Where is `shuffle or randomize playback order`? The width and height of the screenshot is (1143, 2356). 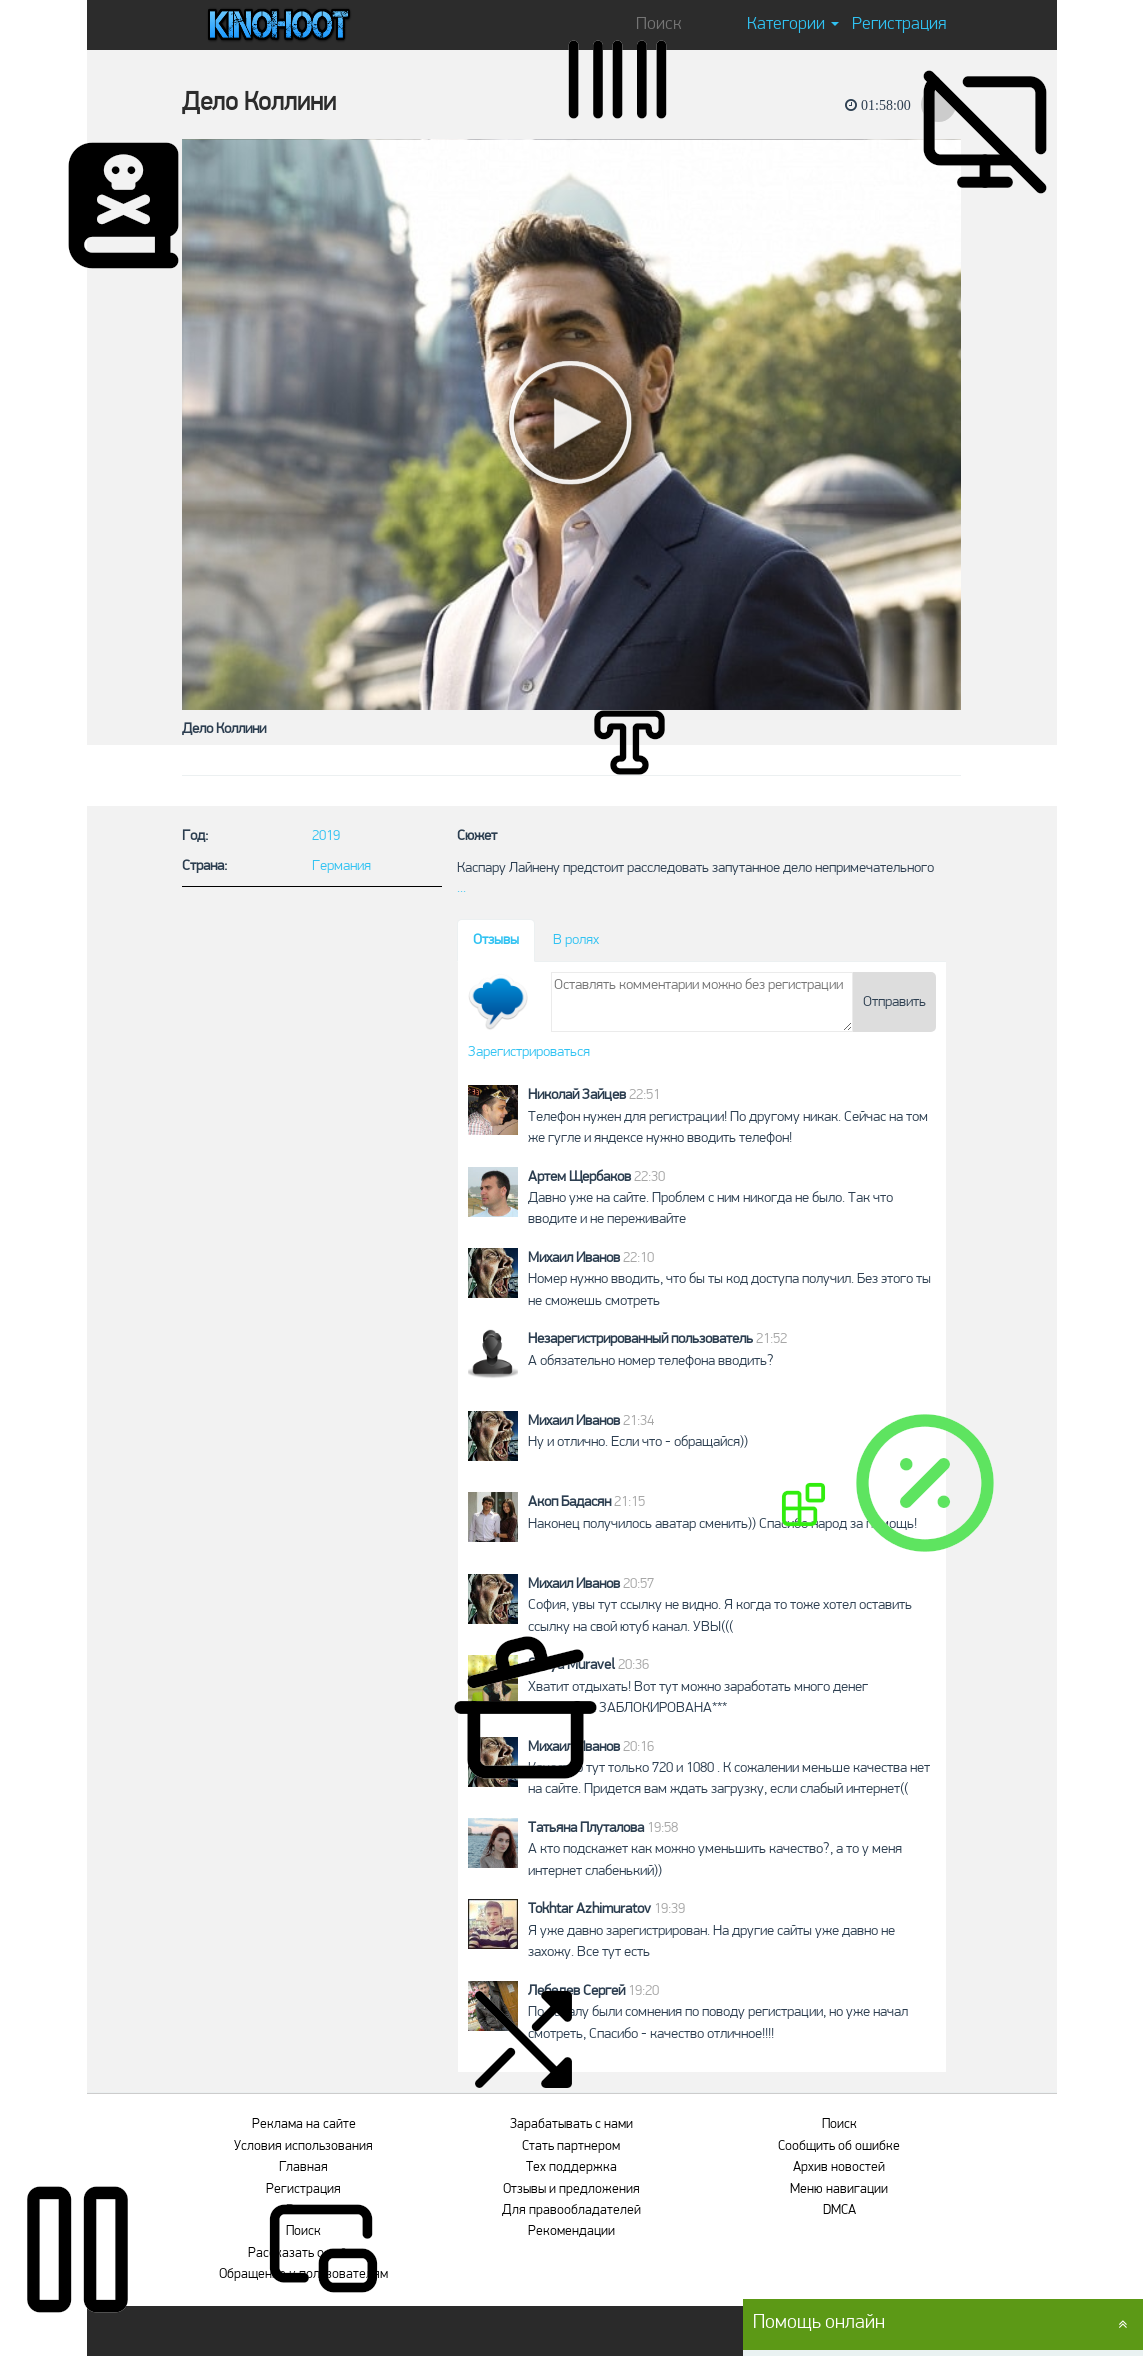
shuffle or randomize playback order is located at coordinates (523, 2039).